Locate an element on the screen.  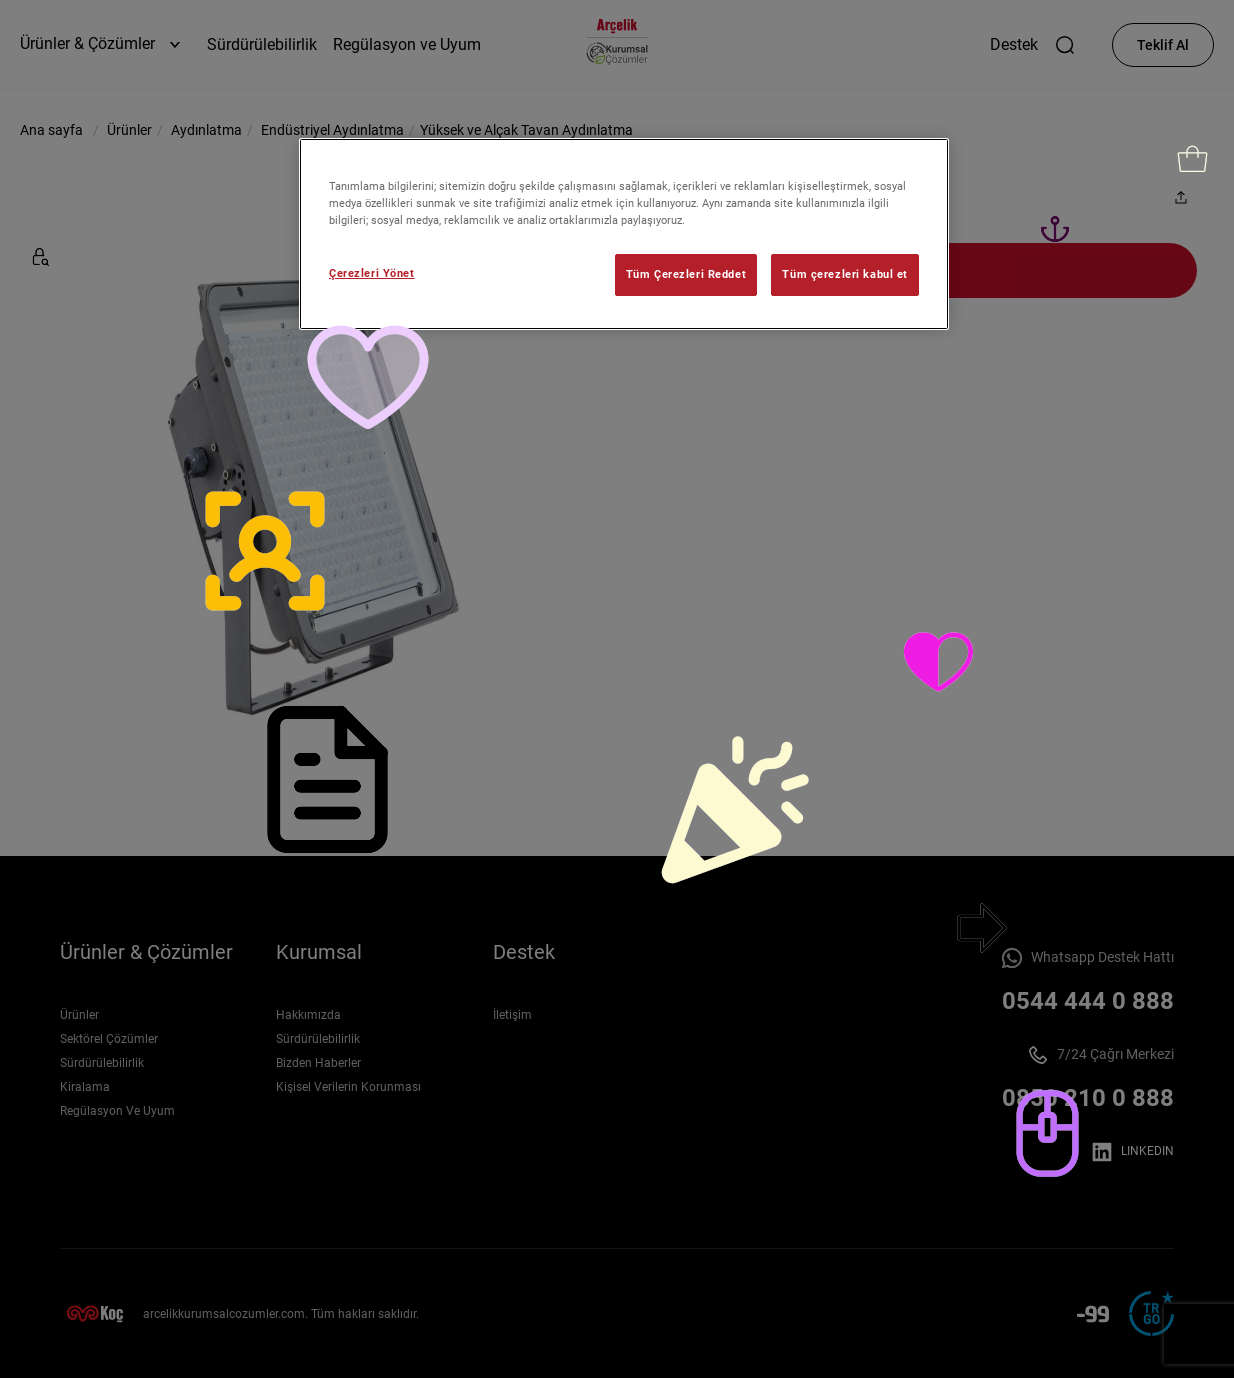
focus on current user profile is located at coordinates (265, 551).